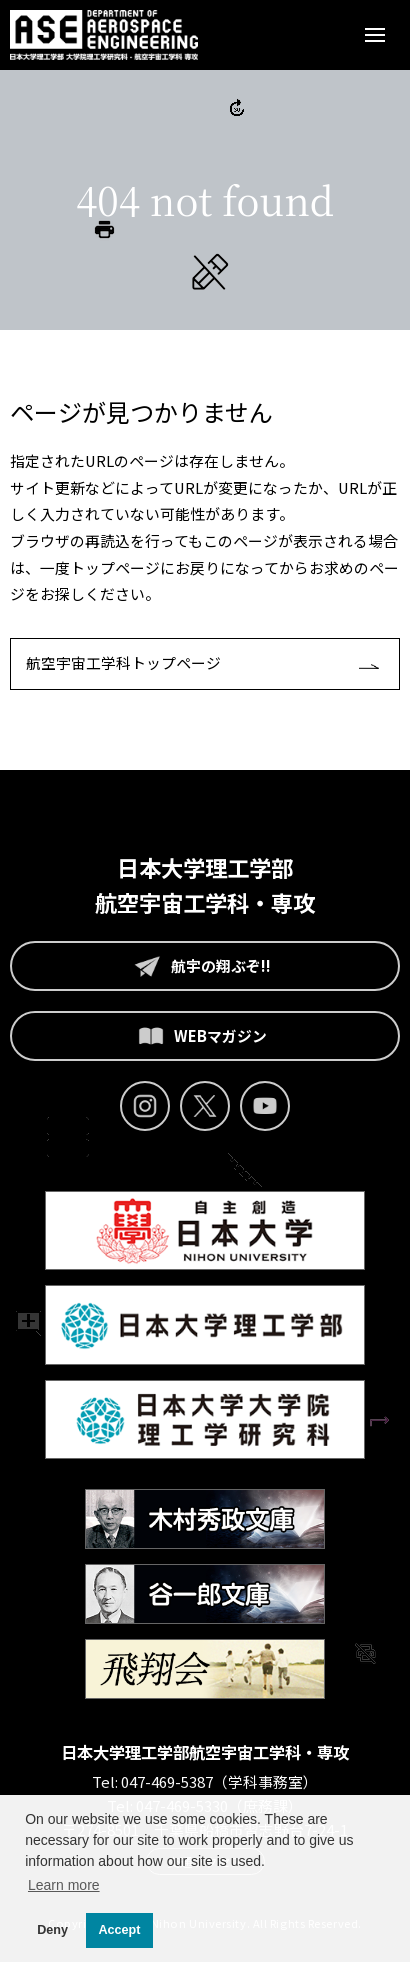 This screenshot has height=1962, width=410. I want to click on measure area or dimensions, so click(245, 1170).